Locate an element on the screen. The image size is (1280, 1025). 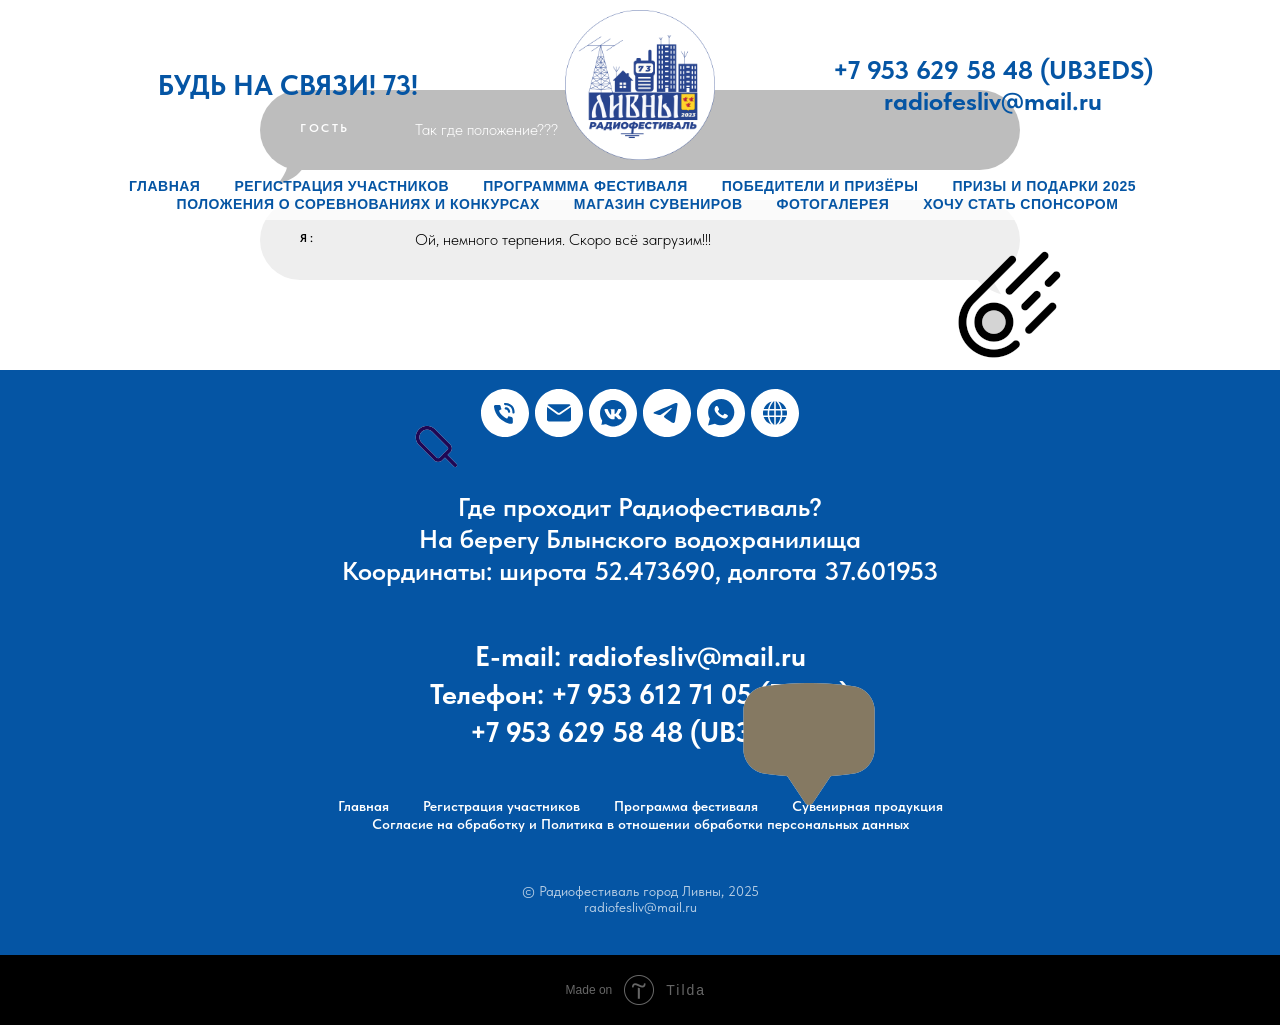
access frozen treats or dessert options is located at coordinates (436, 446).